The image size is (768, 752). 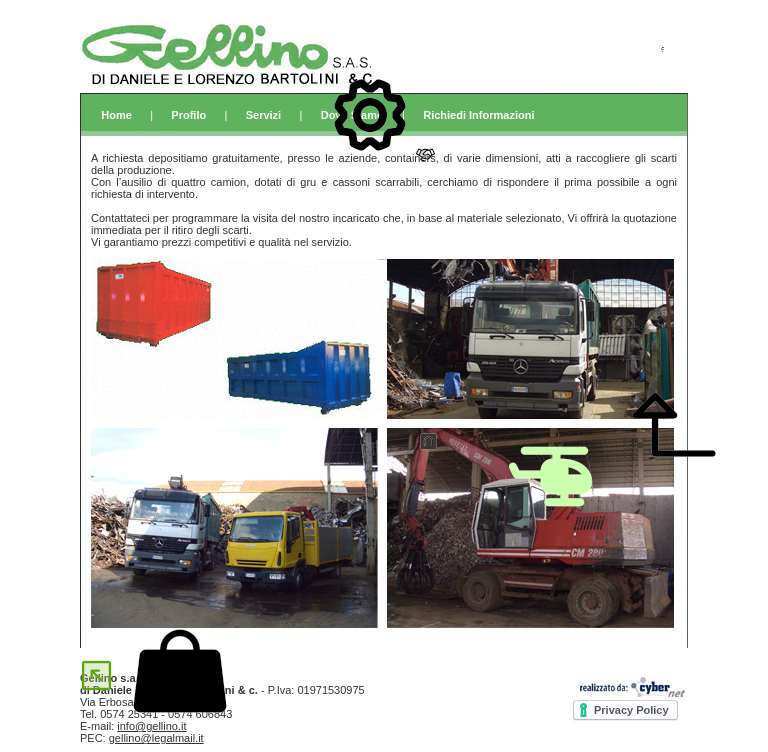 I want to click on view your shopping bag, so click(x=180, y=676).